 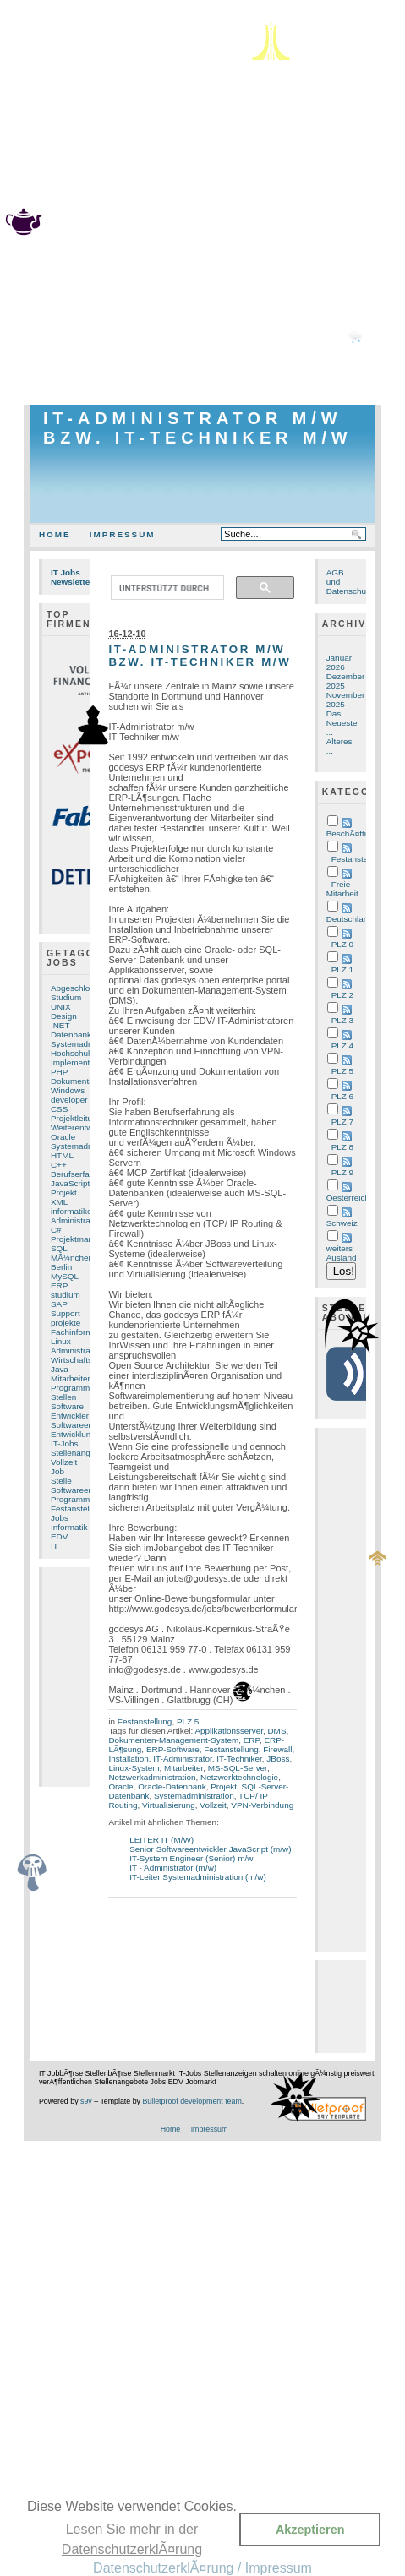 I want to click on view memorial or monument location, so click(x=271, y=41).